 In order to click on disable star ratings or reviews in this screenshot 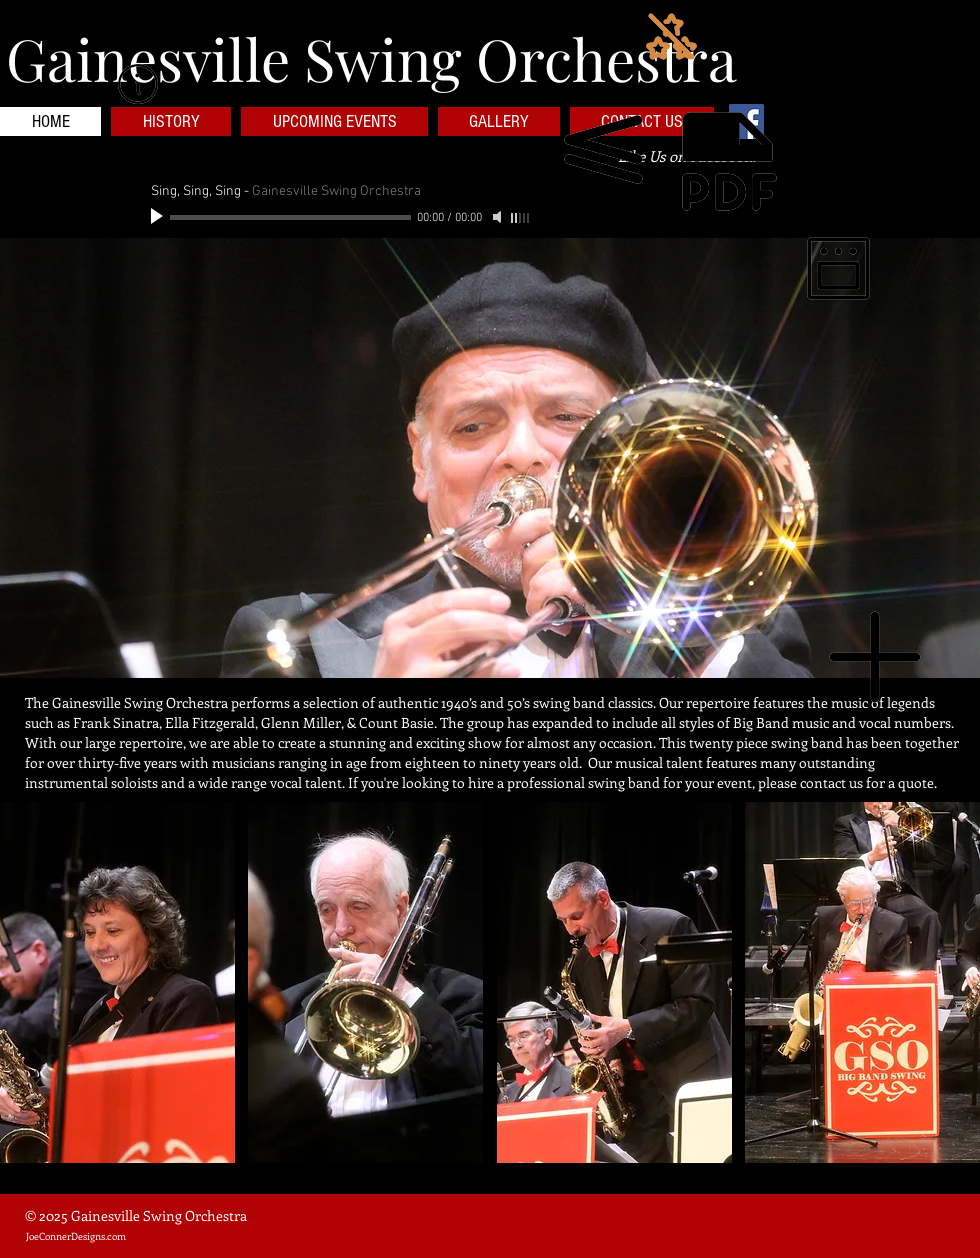, I will do `click(671, 36)`.